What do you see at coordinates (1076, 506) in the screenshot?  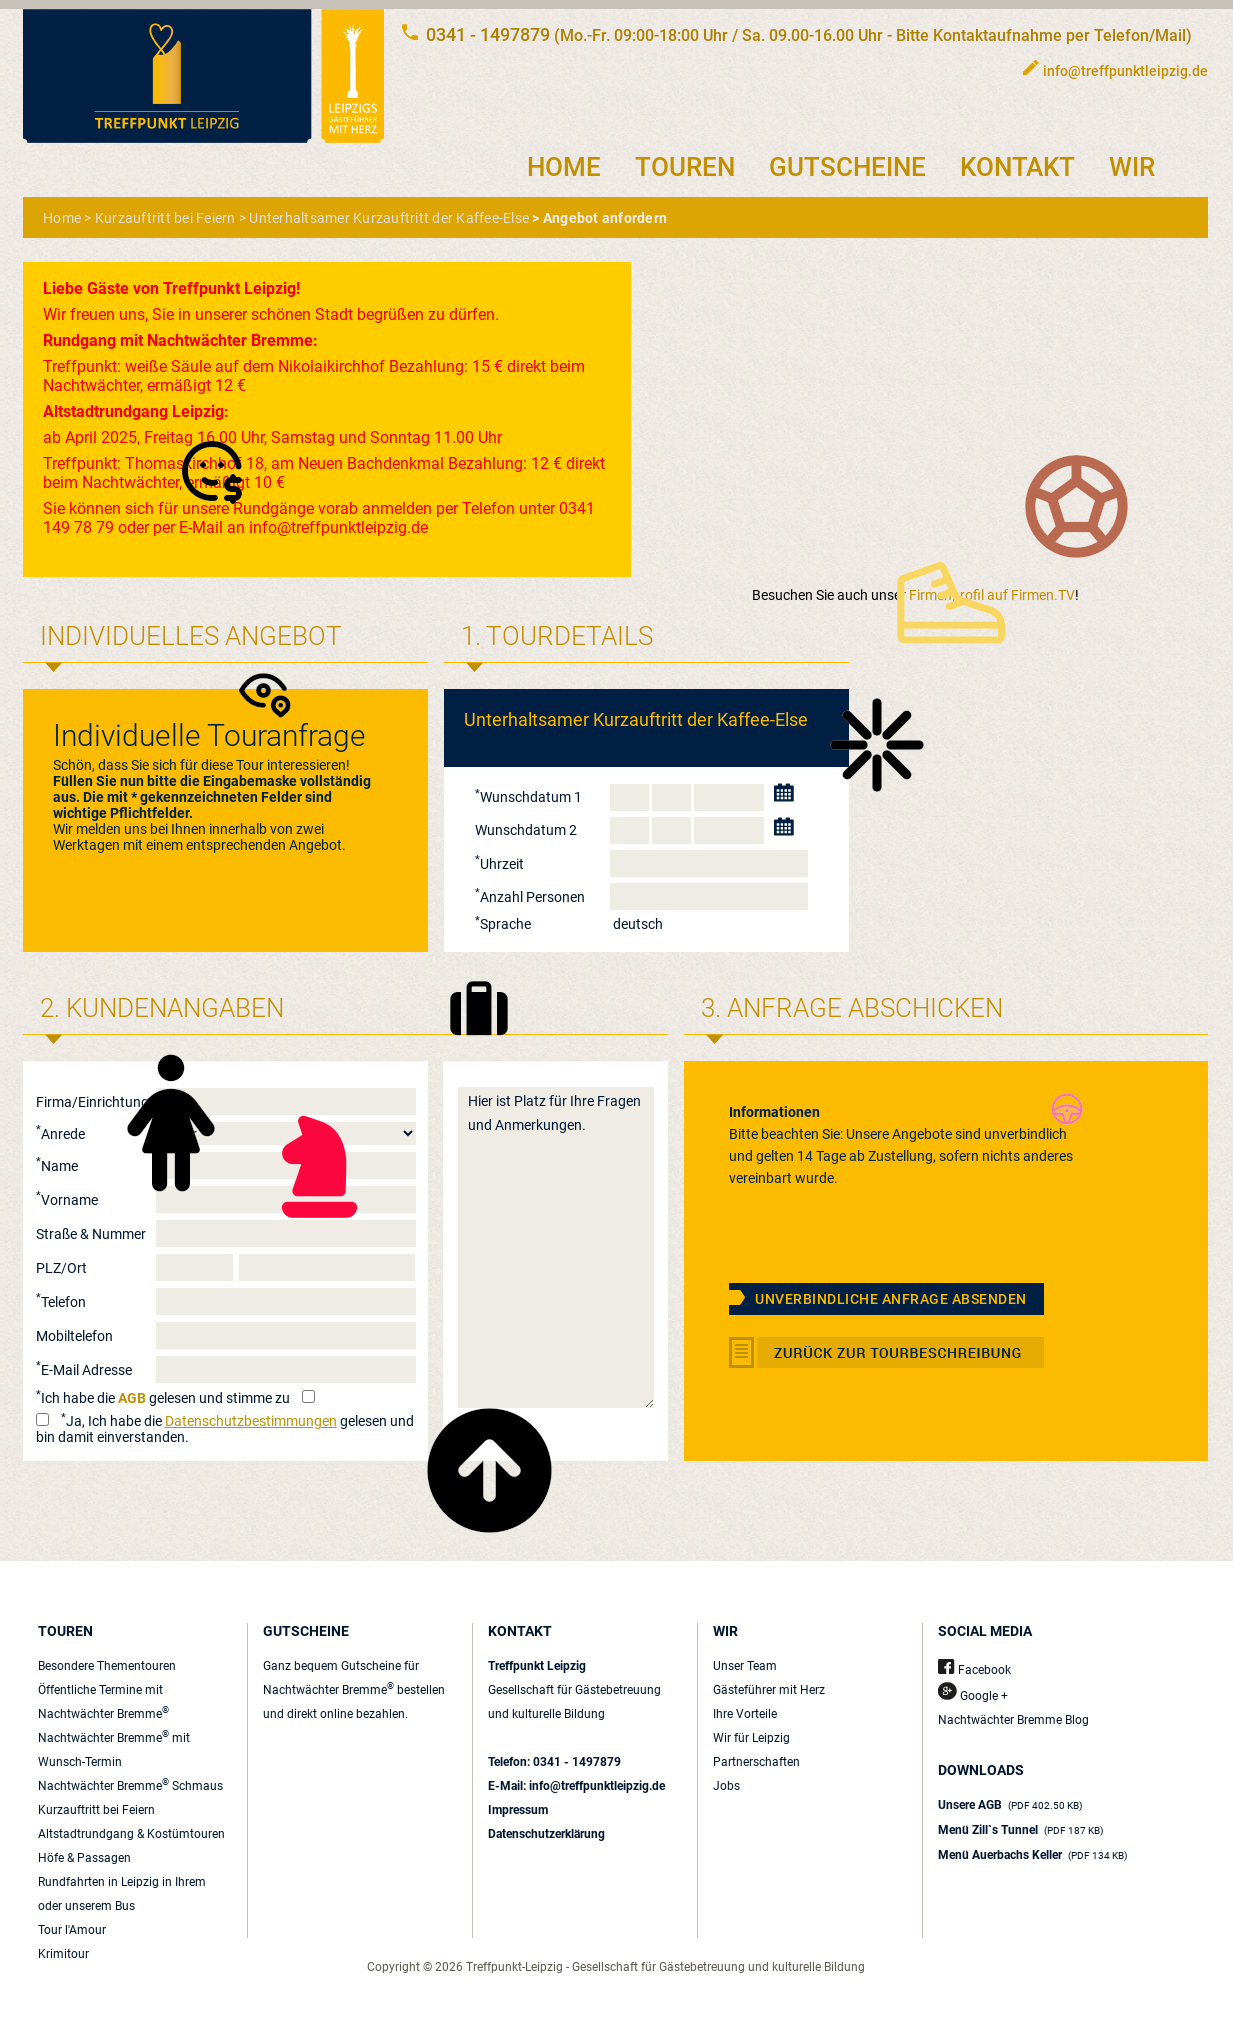 I see `access football or soccer content` at bounding box center [1076, 506].